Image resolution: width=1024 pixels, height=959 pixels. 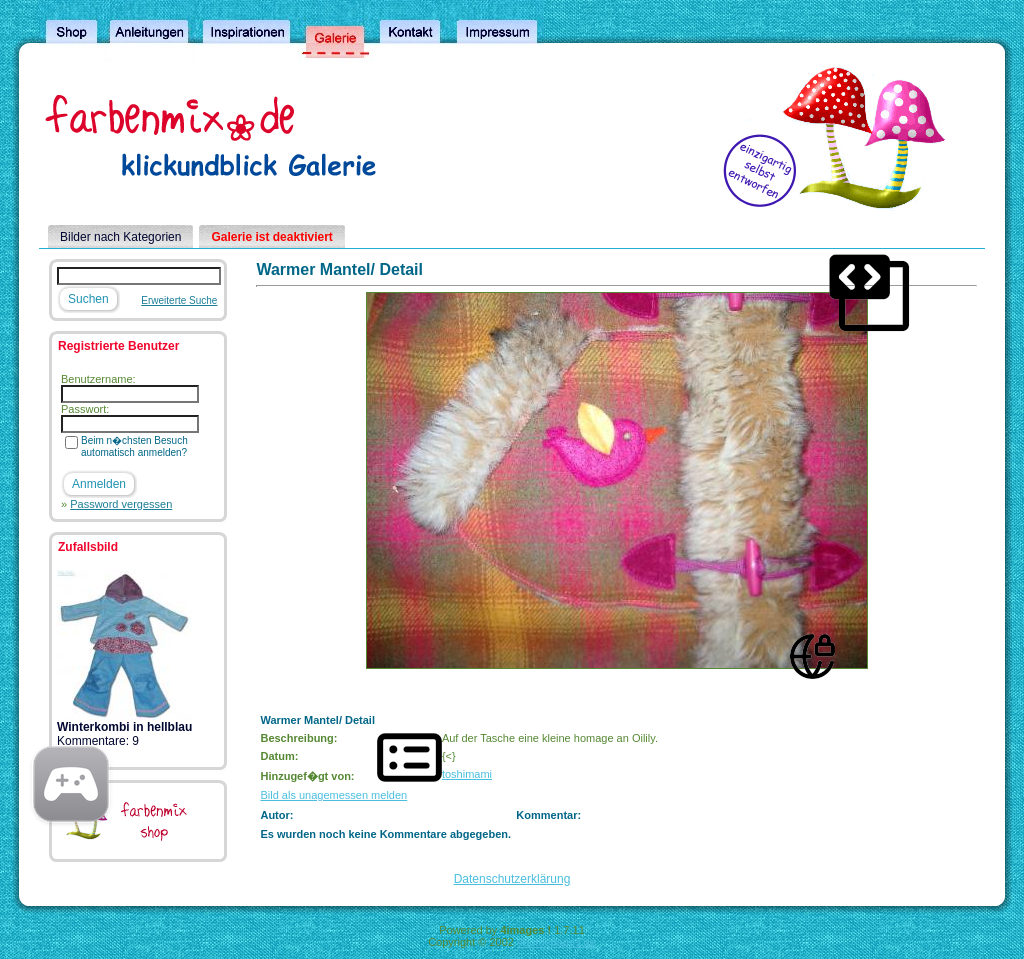 I want to click on view list items or menu options, so click(x=409, y=757).